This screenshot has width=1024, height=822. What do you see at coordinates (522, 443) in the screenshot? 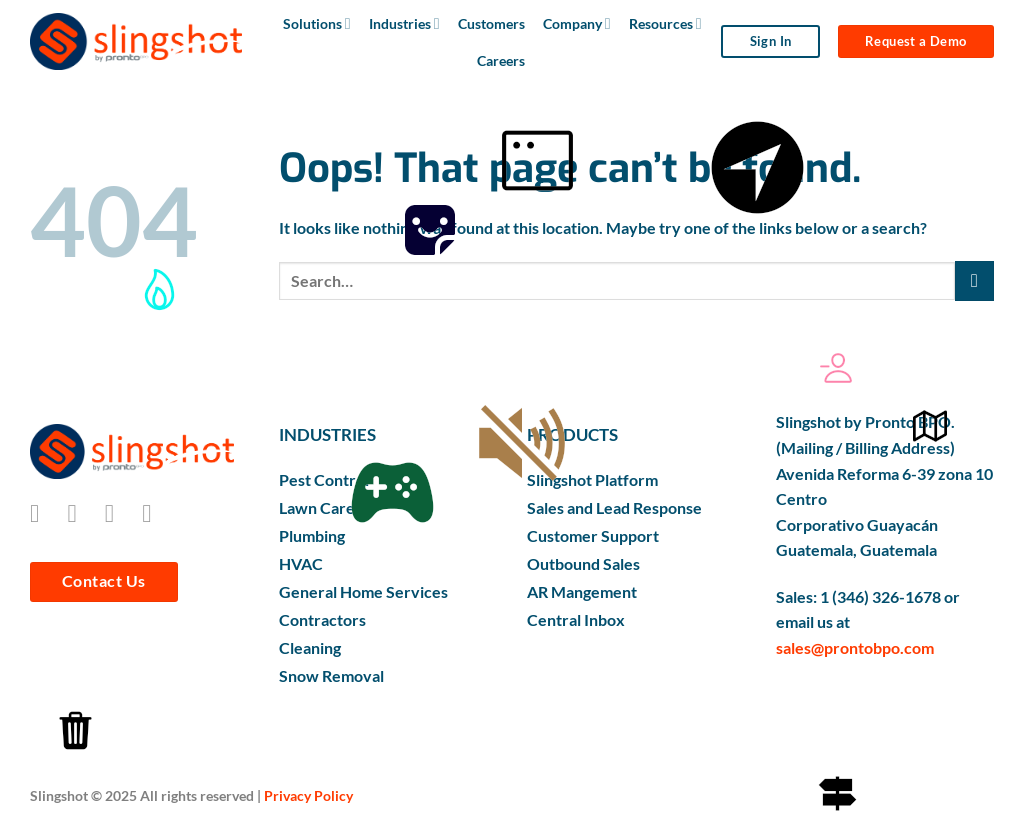
I see `mute audio or sound output` at bounding box center [522, 443].